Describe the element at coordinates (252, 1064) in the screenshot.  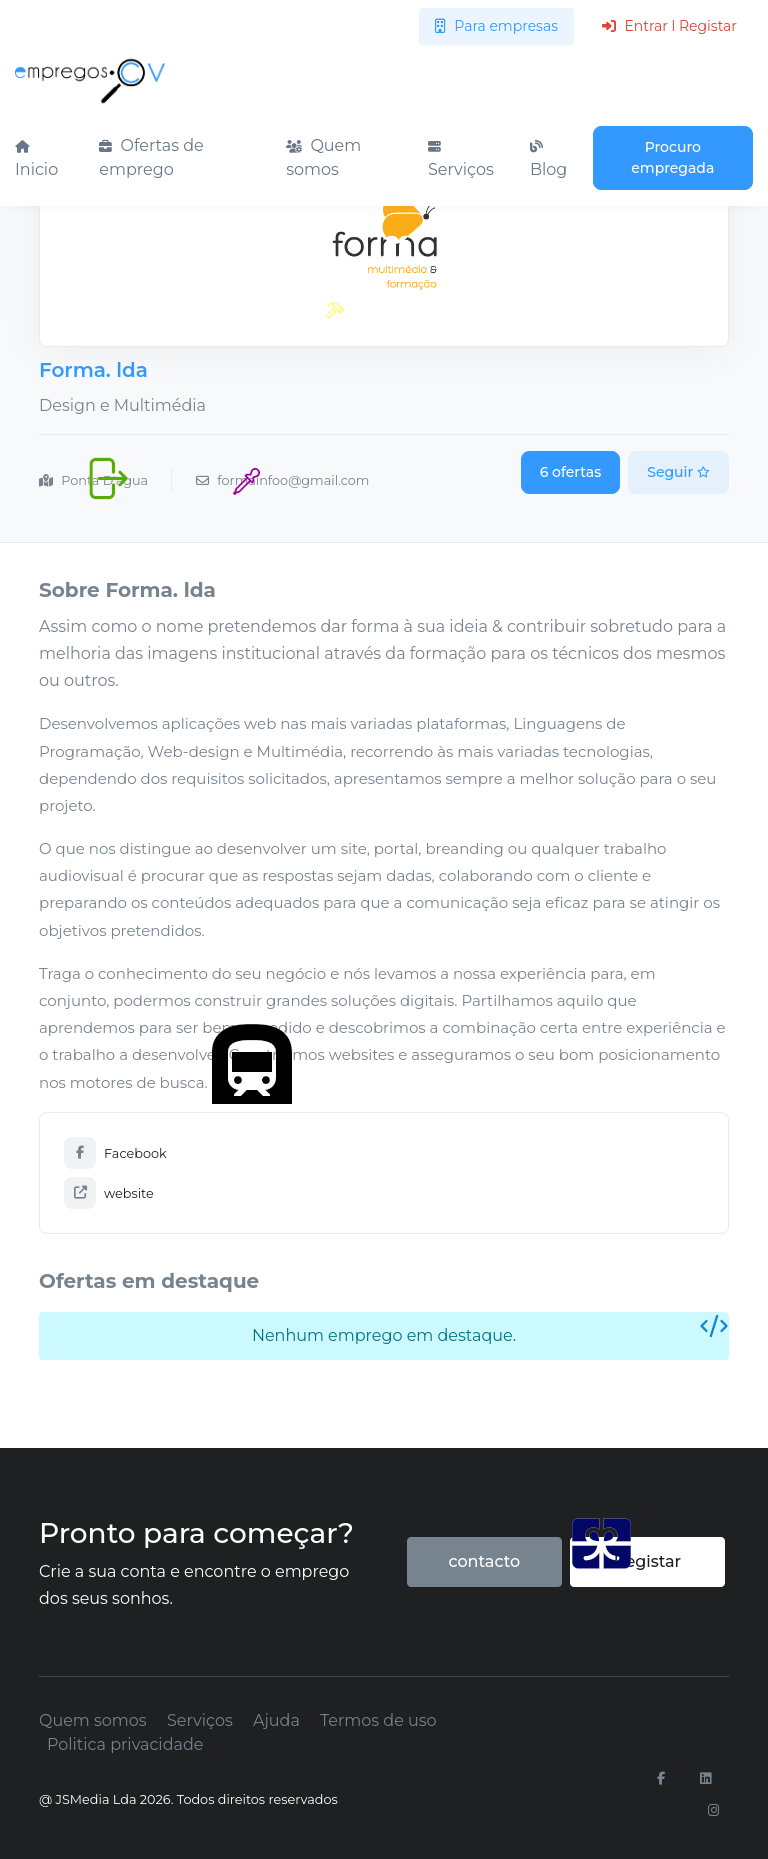
I see `view subway or metro transit options` at that location.